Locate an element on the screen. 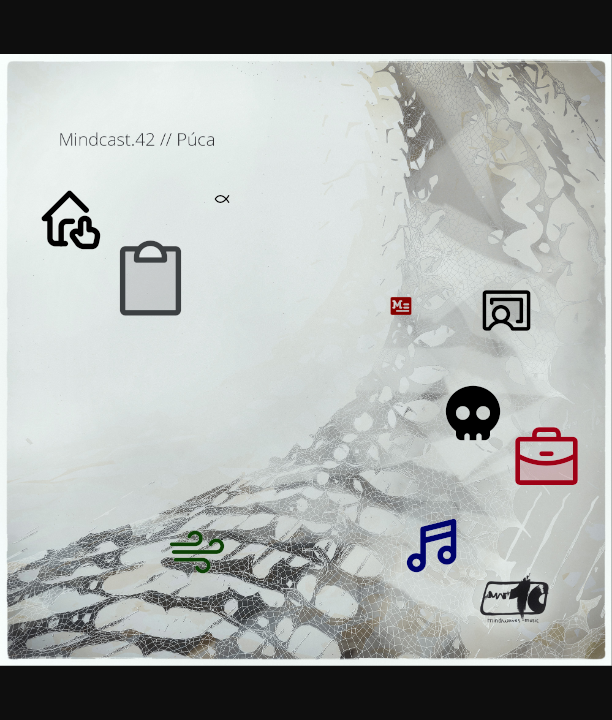 The height and width of the screenshot is (720, 612). indicates danger or fatal error is located at coordinates (473, 413).